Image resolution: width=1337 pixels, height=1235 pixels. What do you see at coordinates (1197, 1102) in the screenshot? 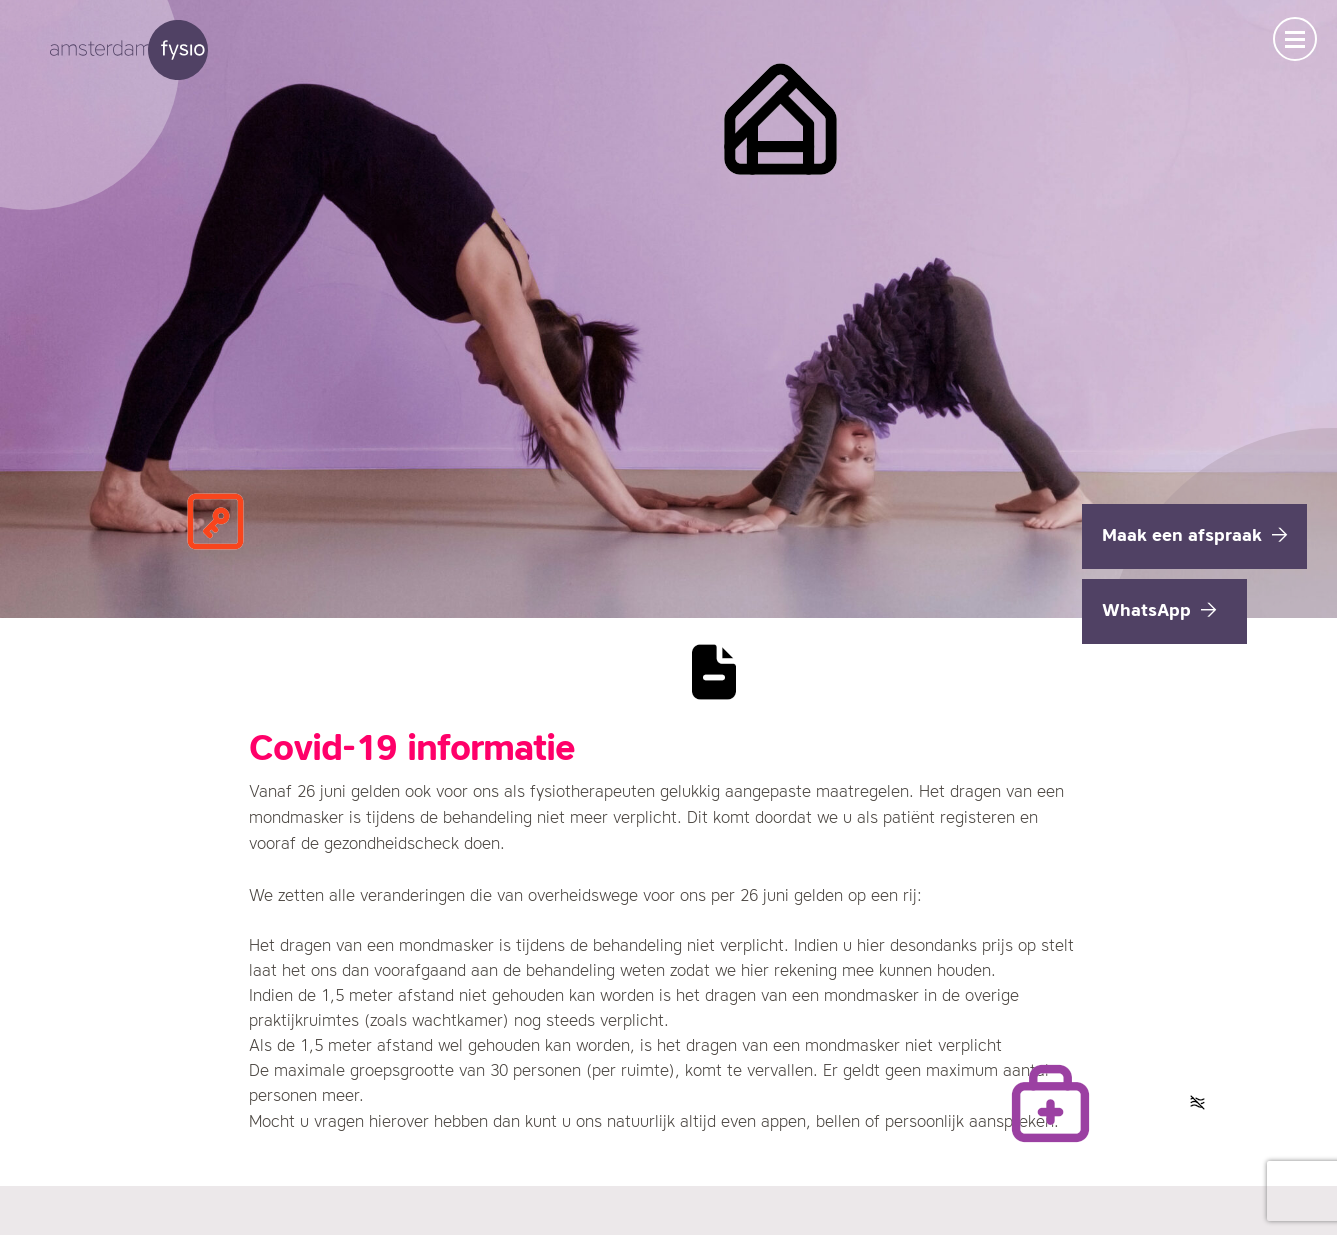
I see `disable water ripple effect` at bounding box center [1197, 1102].